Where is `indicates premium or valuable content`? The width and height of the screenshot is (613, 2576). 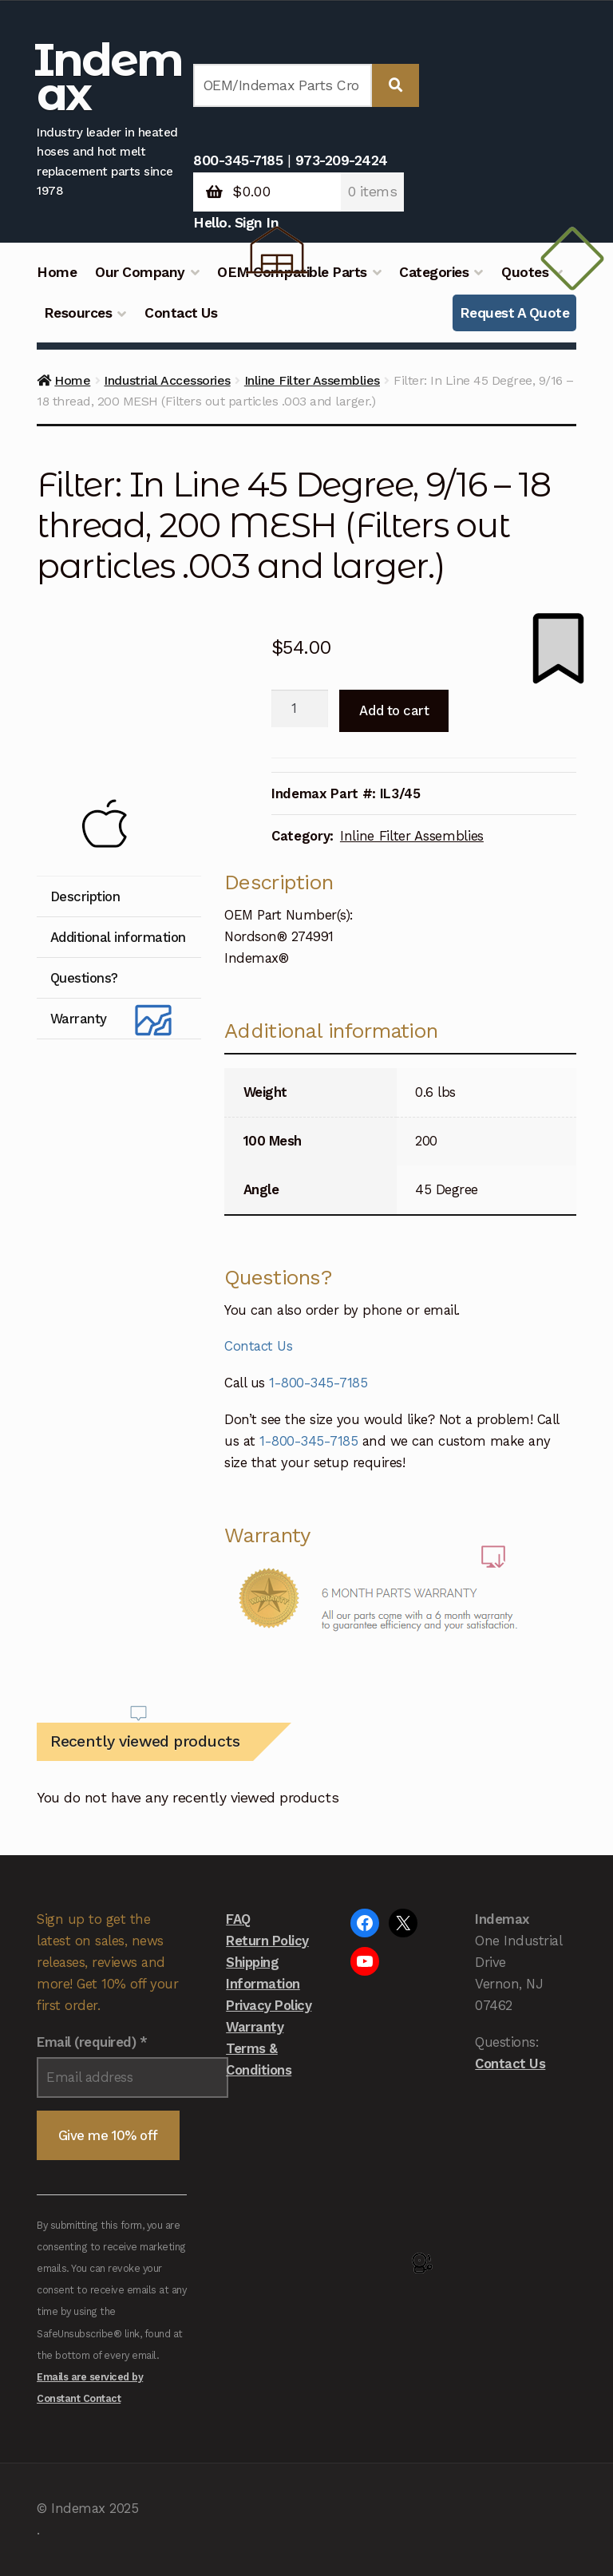 indicates premium or valuable content is located at coordinates (572, 259).